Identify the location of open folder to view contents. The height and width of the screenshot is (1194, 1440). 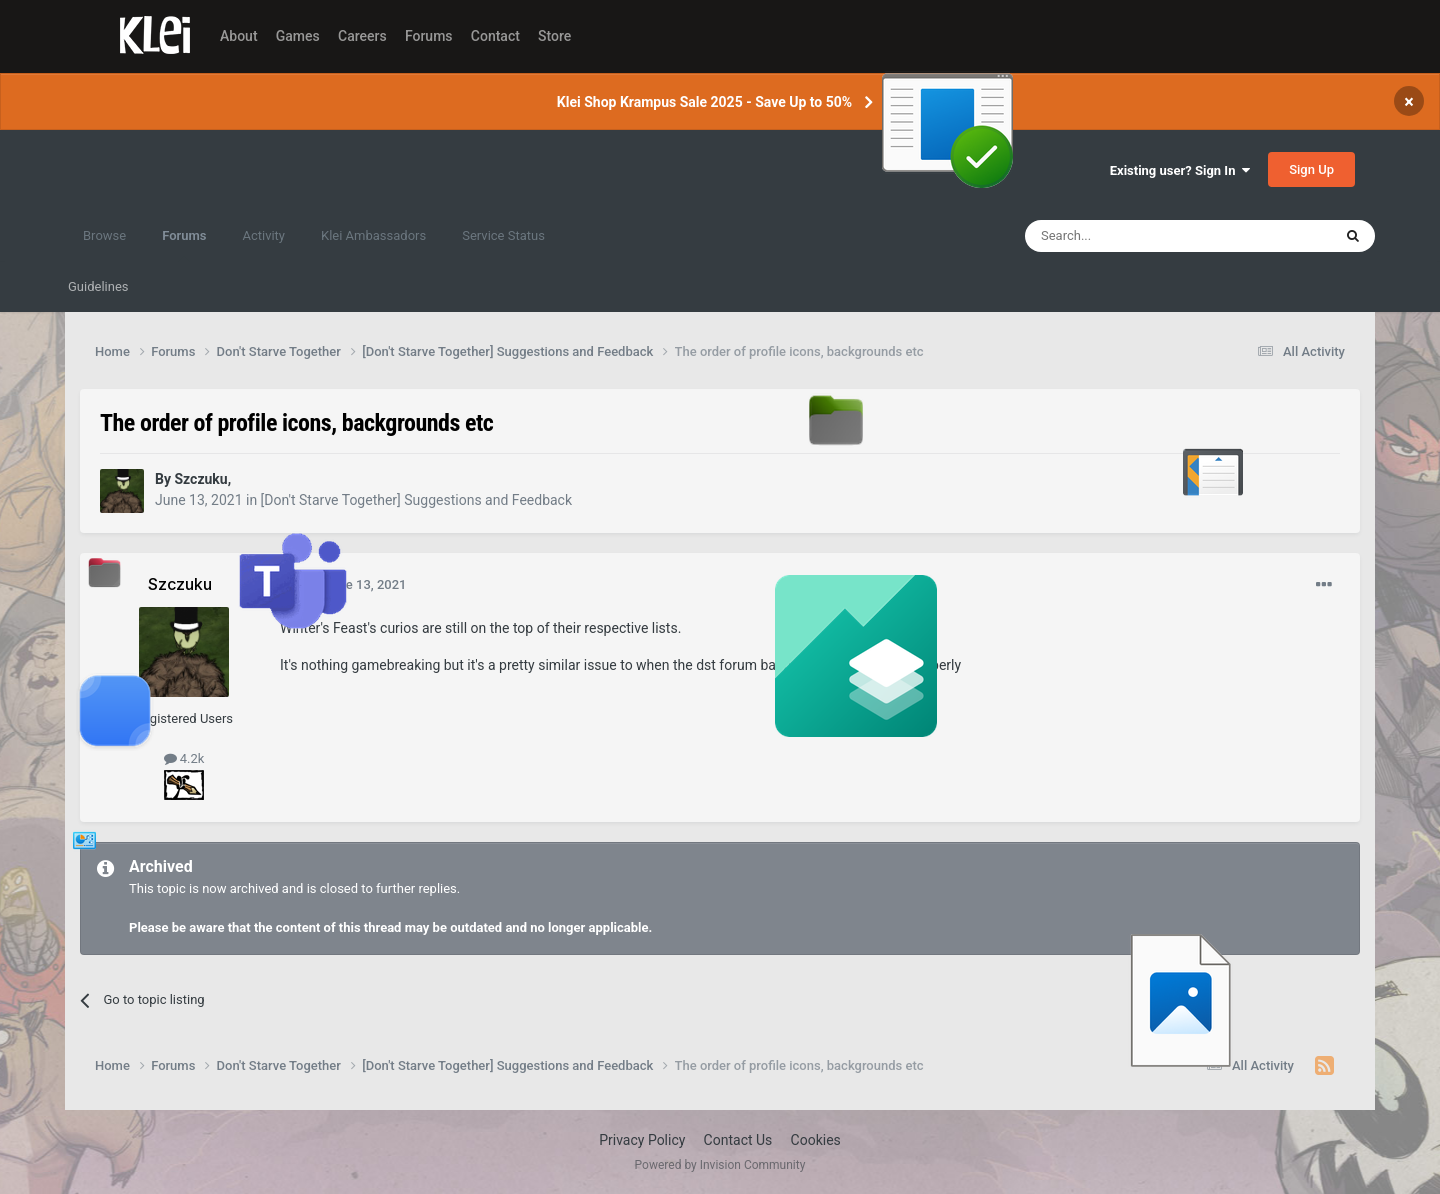
(104, 572).